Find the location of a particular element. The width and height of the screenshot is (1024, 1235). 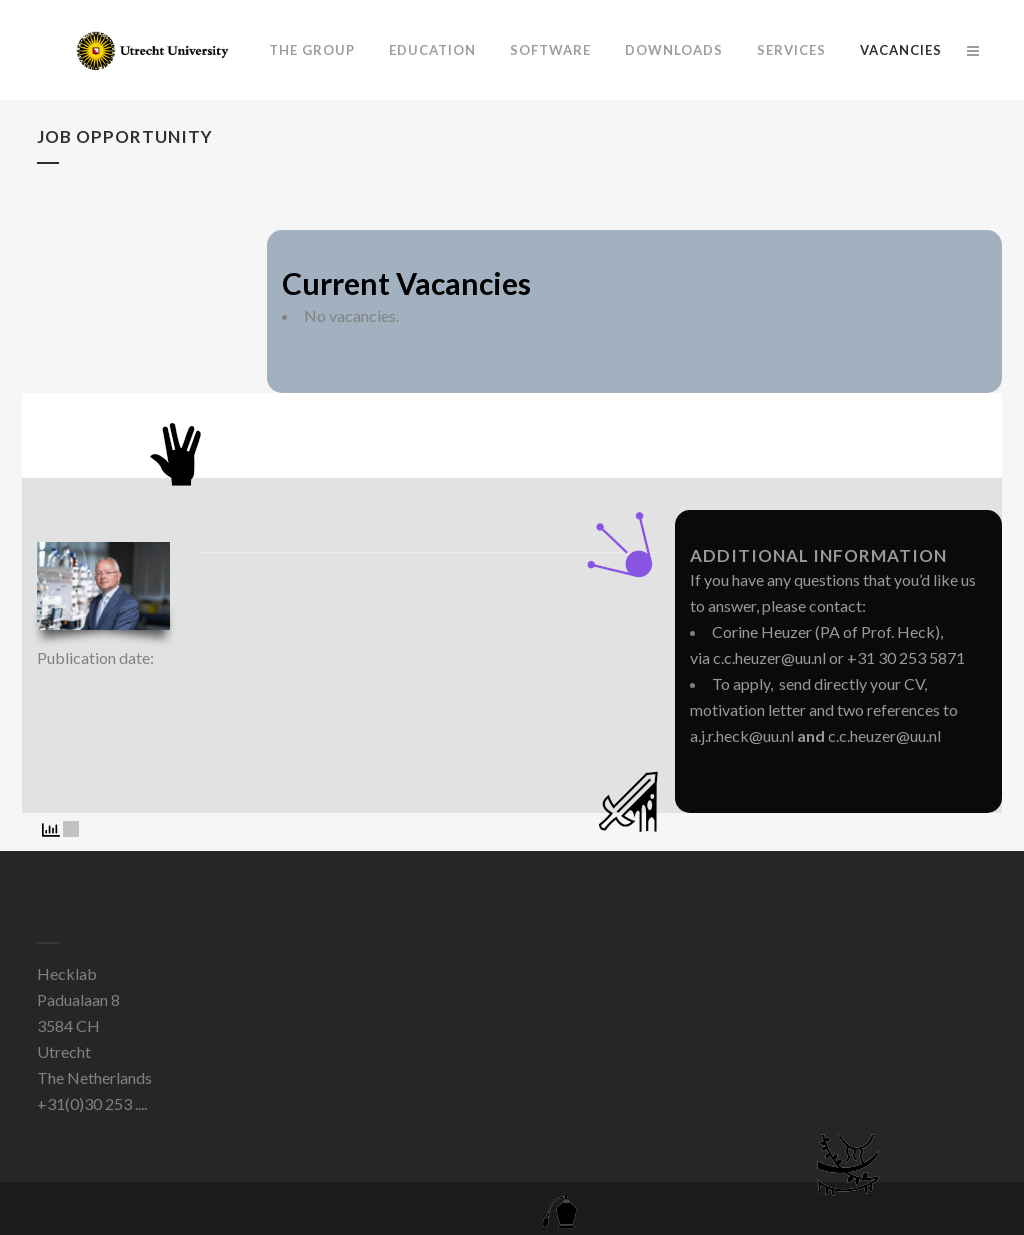

browse fragrance or perfume items is located at coordinates (559, 1211).